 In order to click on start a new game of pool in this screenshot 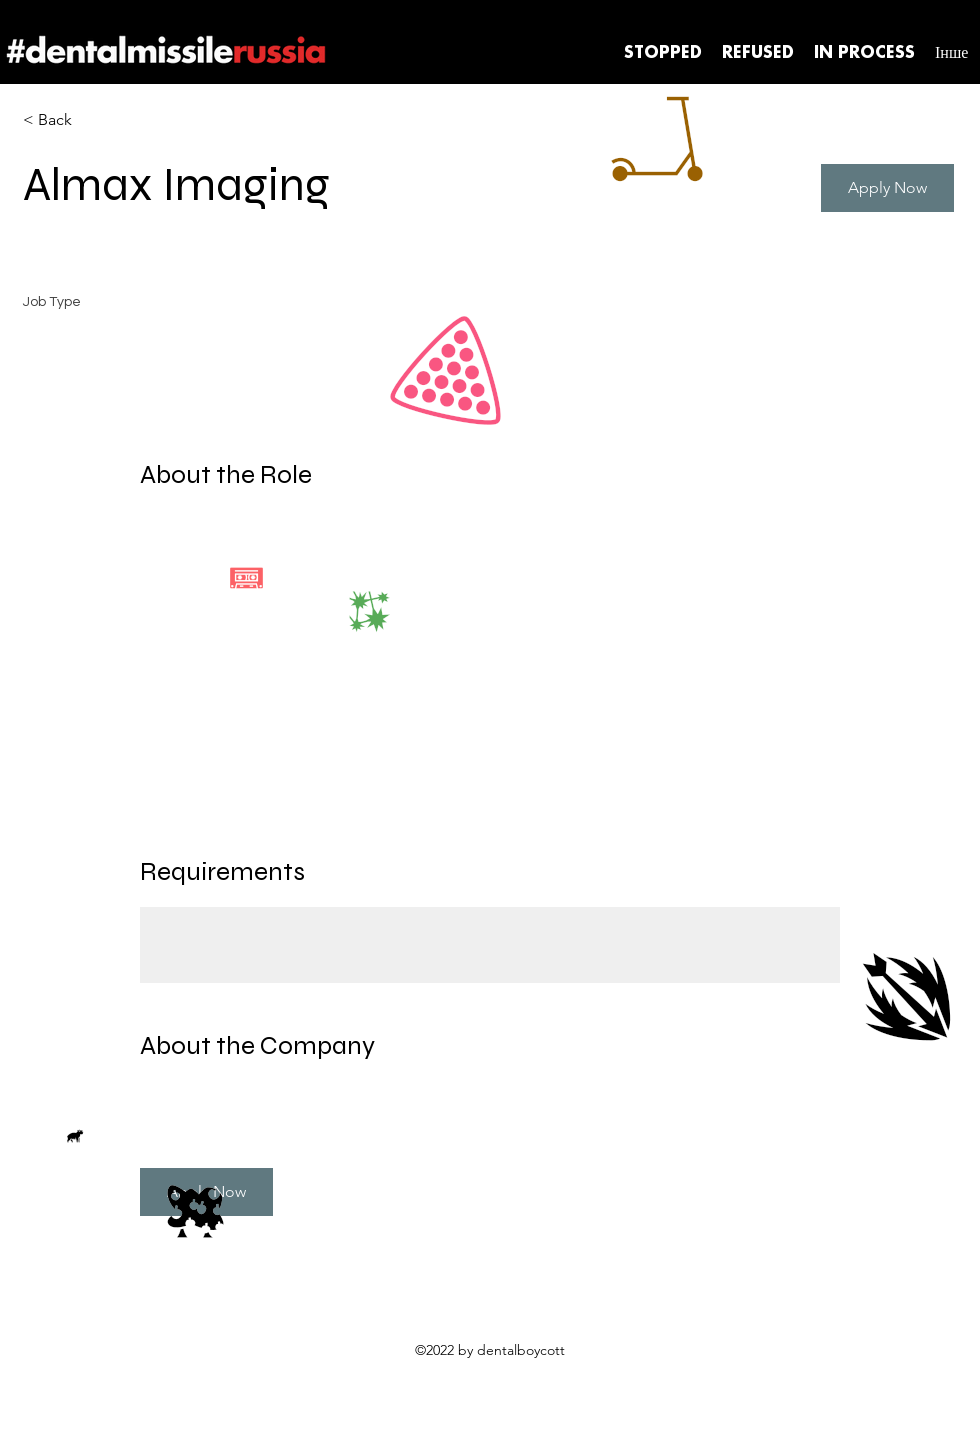, I will do `click(445, 370)`.